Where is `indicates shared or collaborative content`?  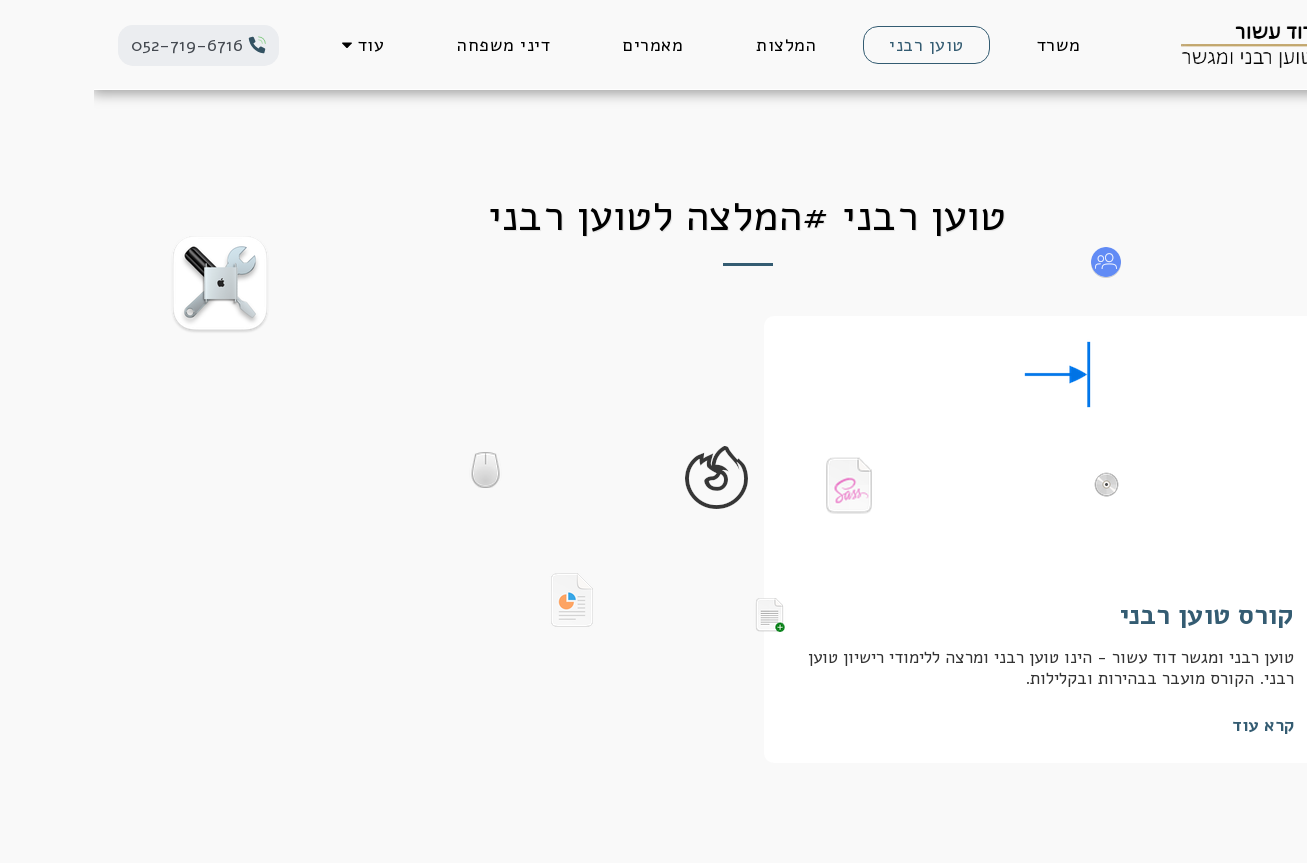 indicates shared or collaborative content is located at coordinates (1106, 262).